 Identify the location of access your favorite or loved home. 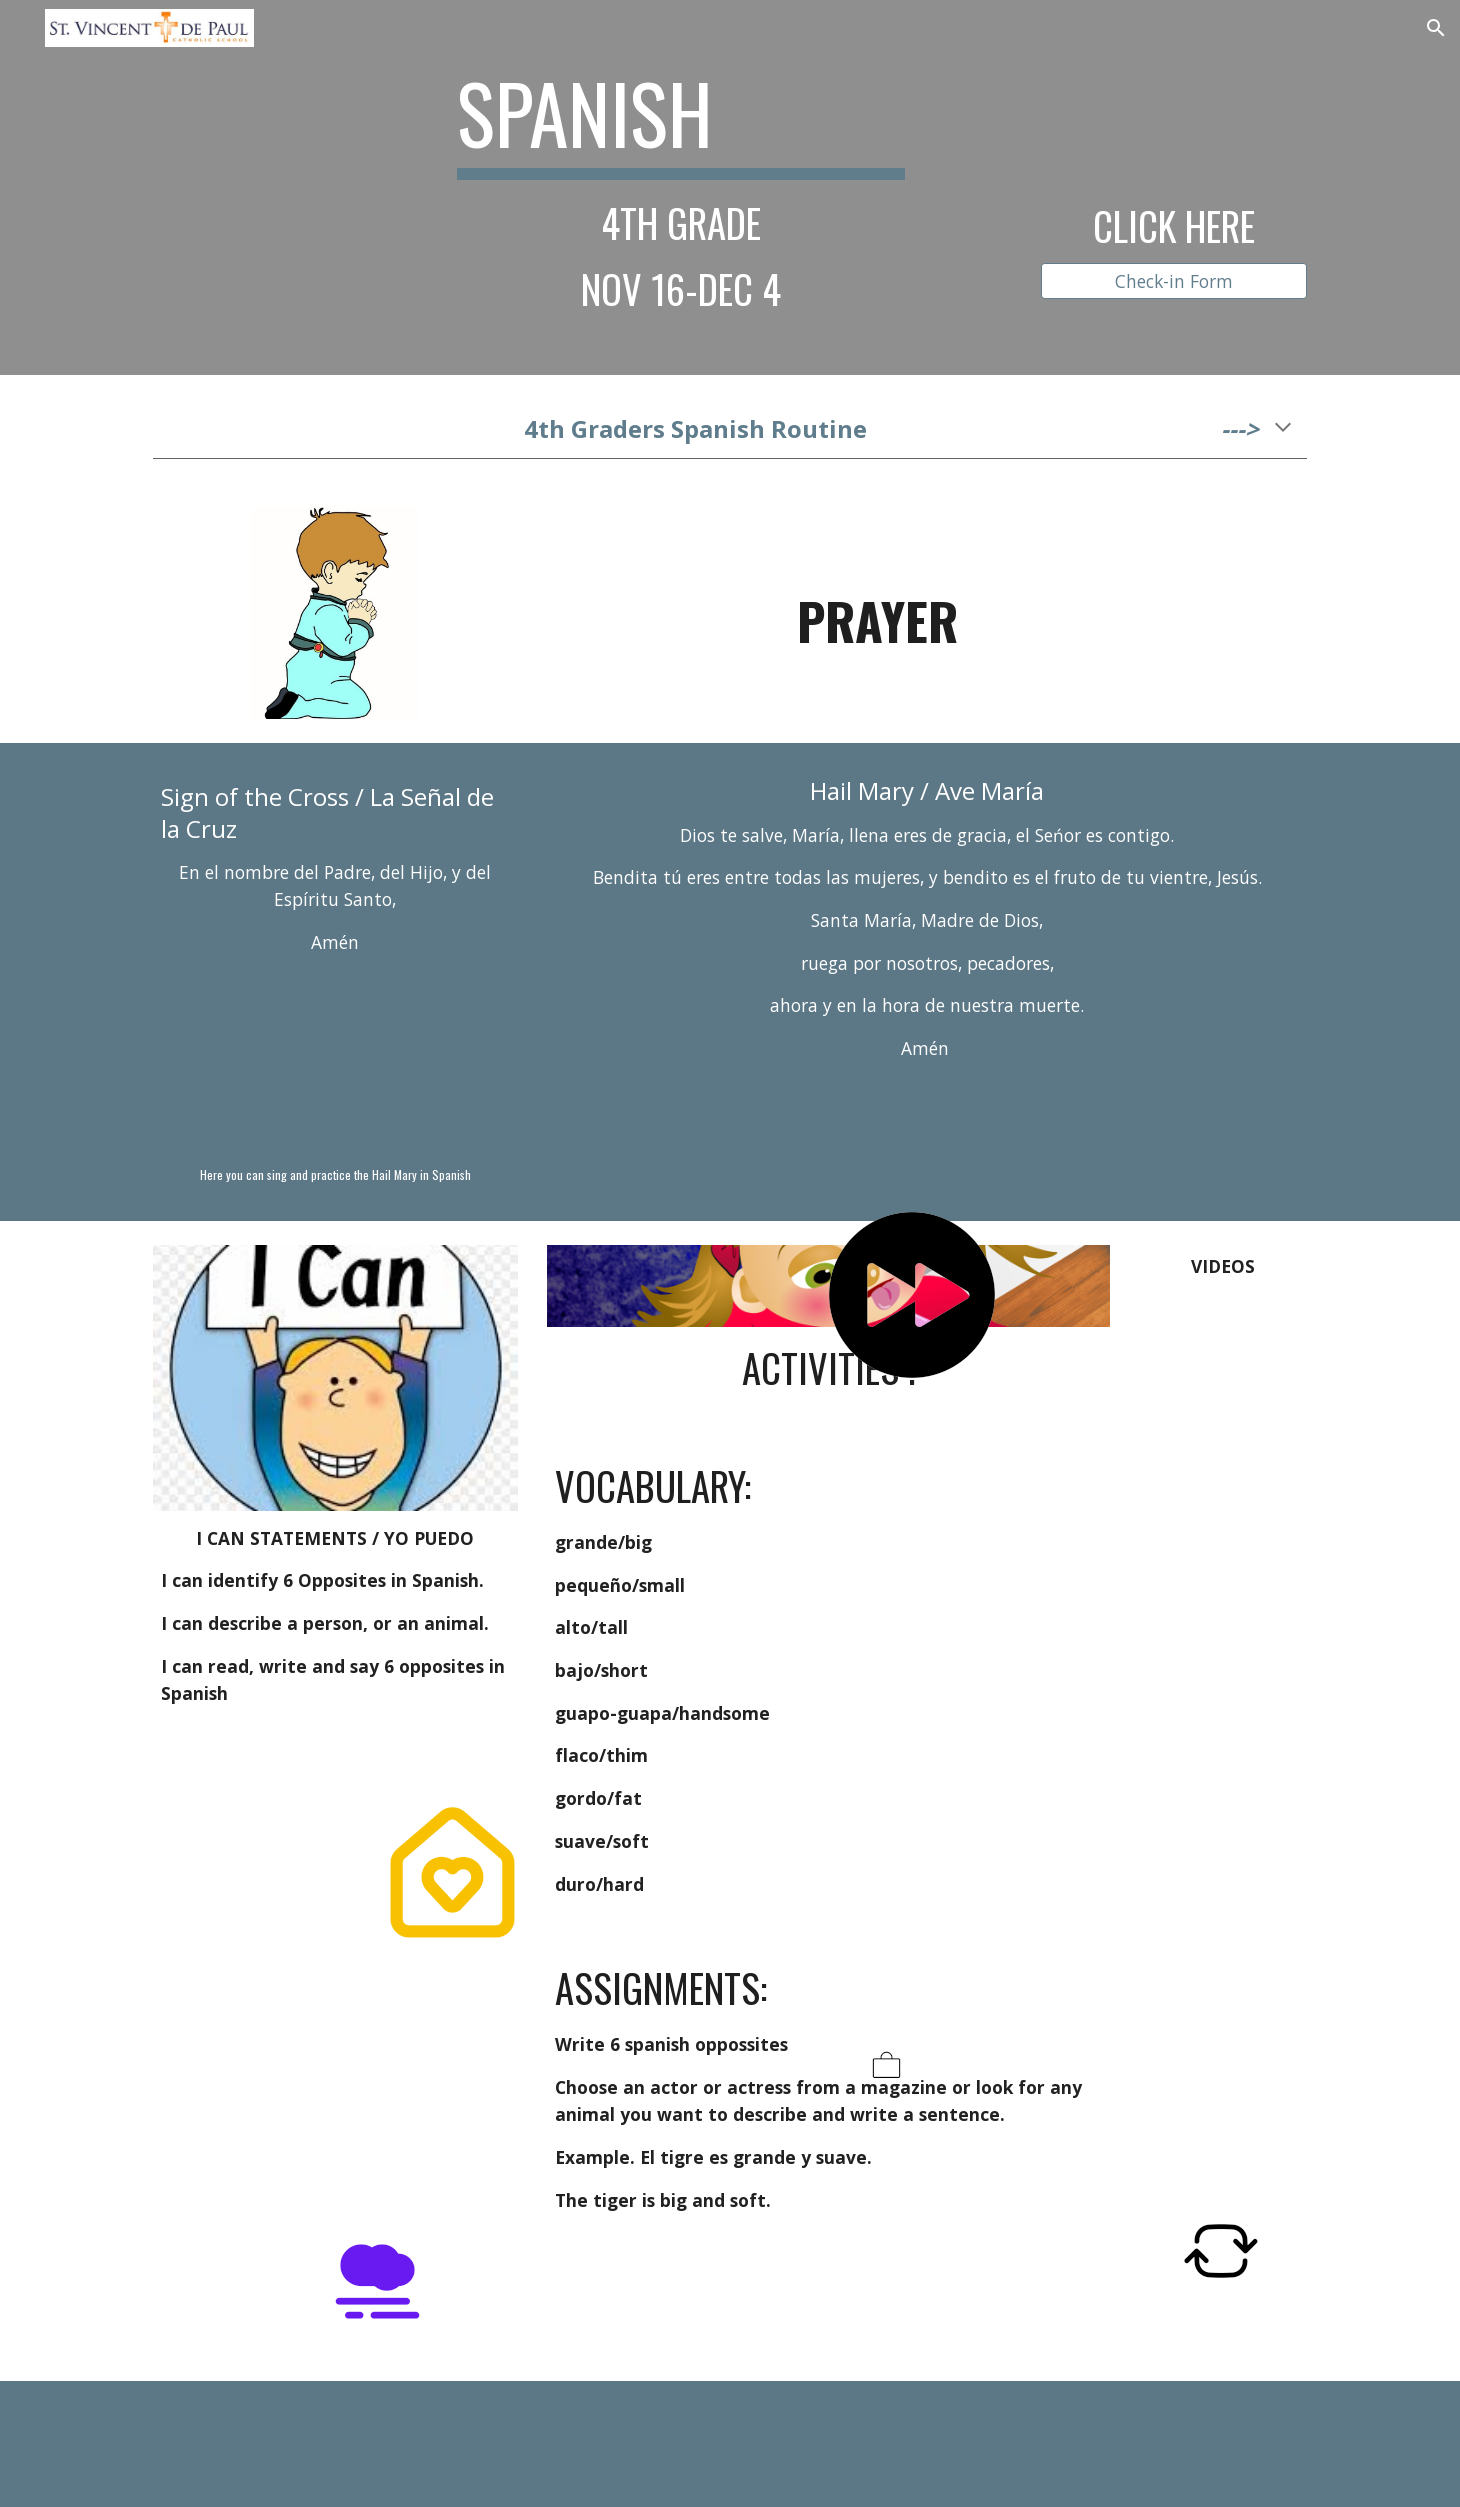
(452, 1875).